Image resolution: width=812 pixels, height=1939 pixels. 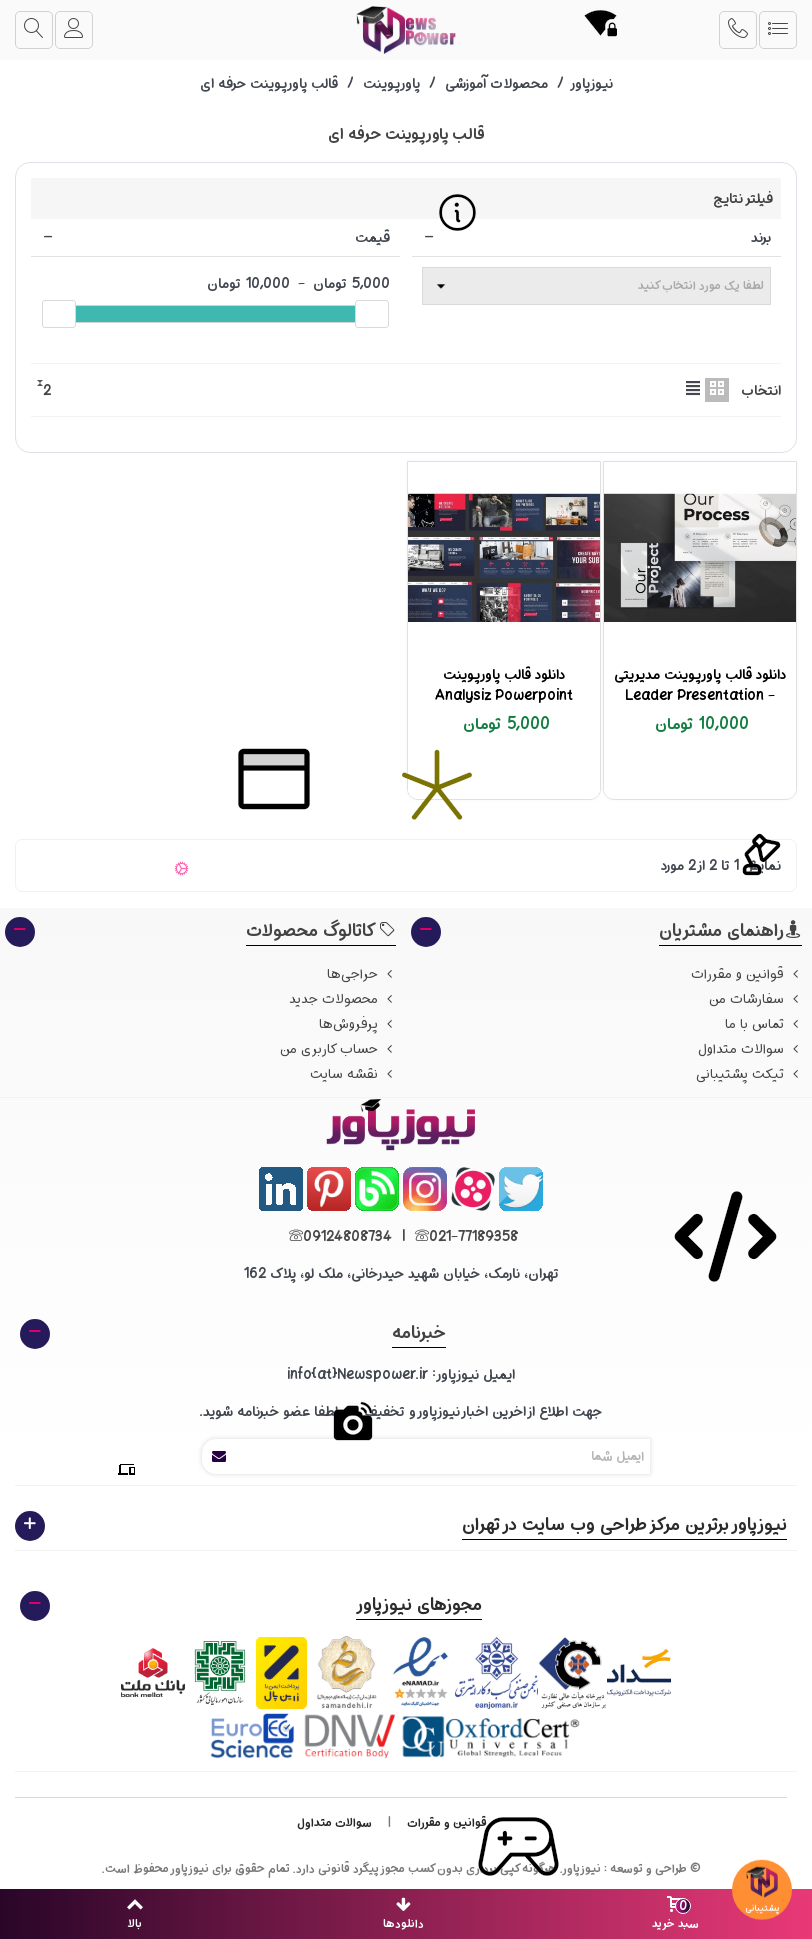 I want to click on connect to a wireless or remote camera, so click(x=353, y=1421).